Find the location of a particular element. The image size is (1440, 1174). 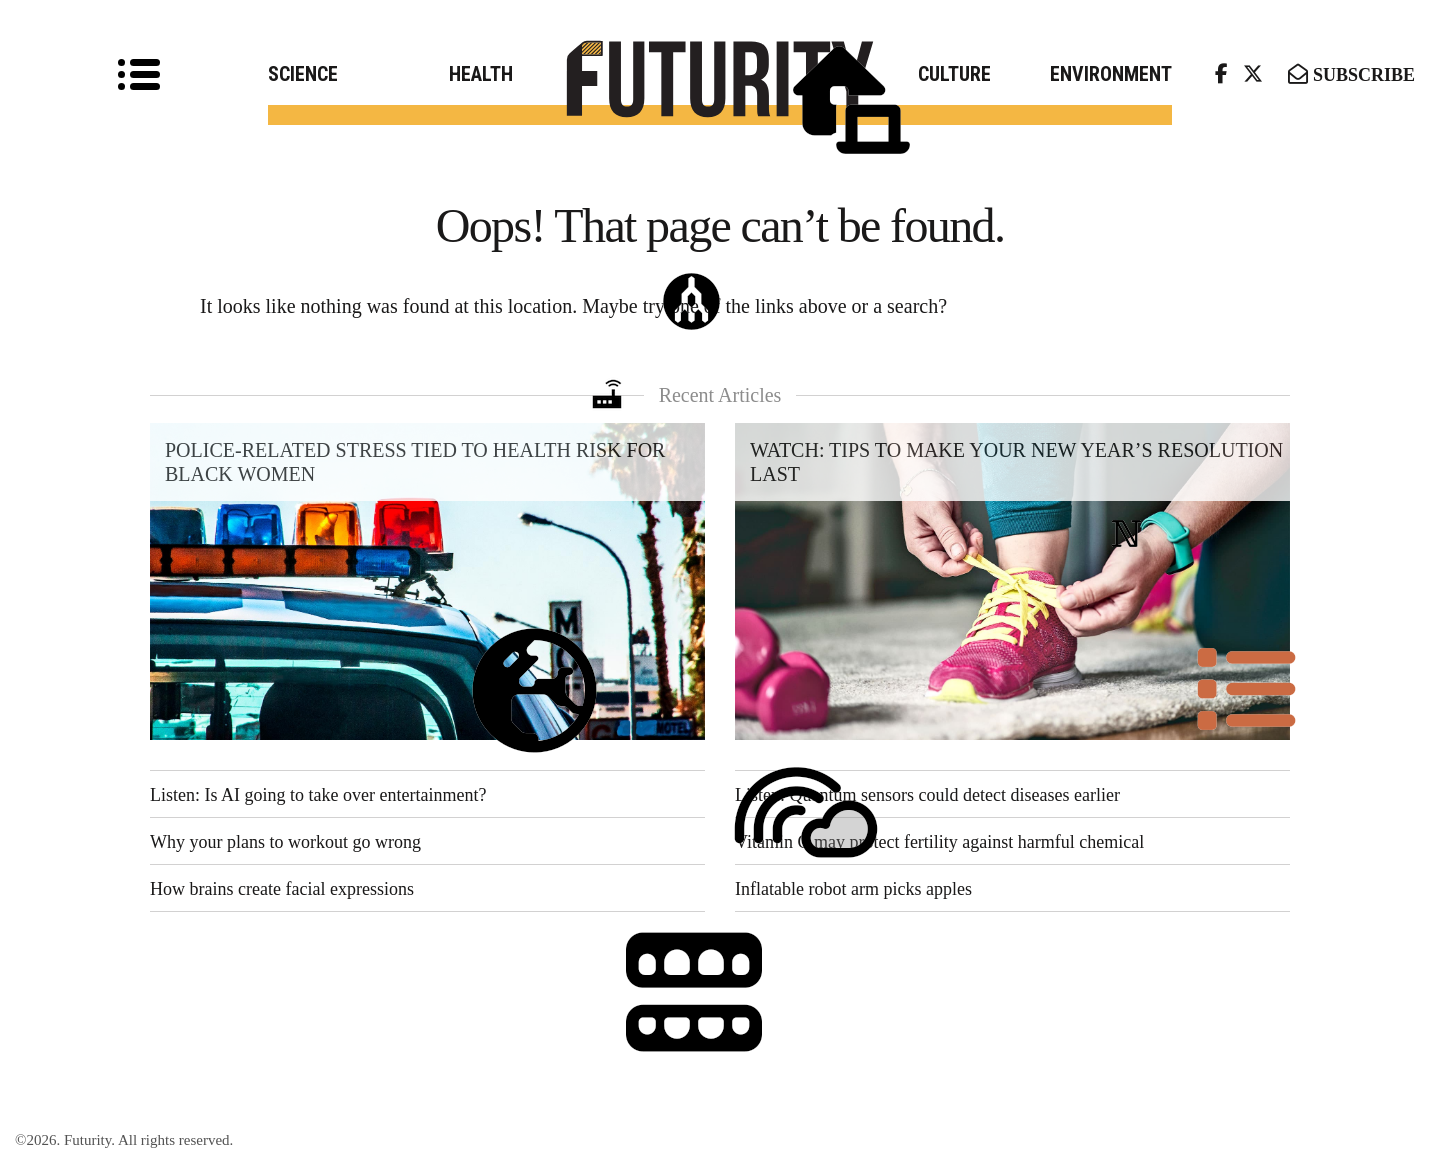

view items in list format is located at coordinates (1245, 689).